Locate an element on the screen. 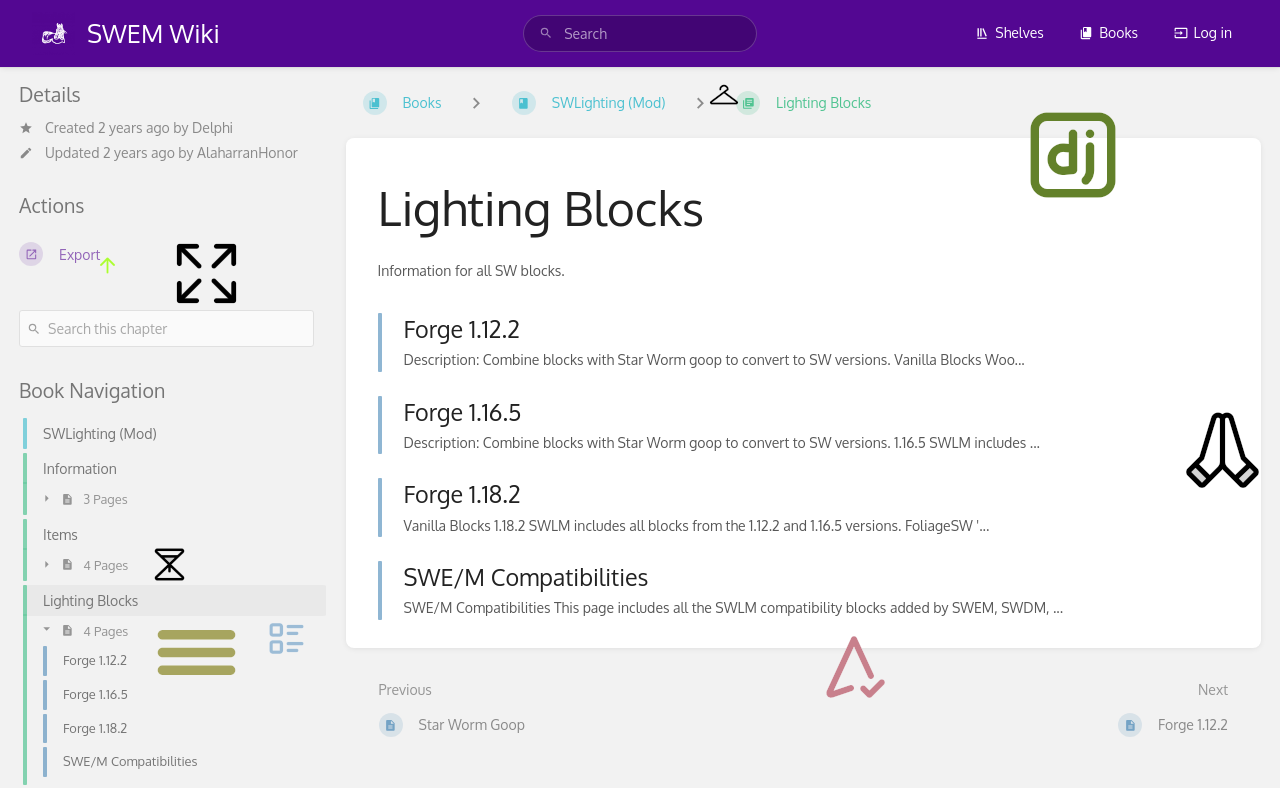 The image size is (1280, 788). open navigation menu is located at coordinates (196, 652).